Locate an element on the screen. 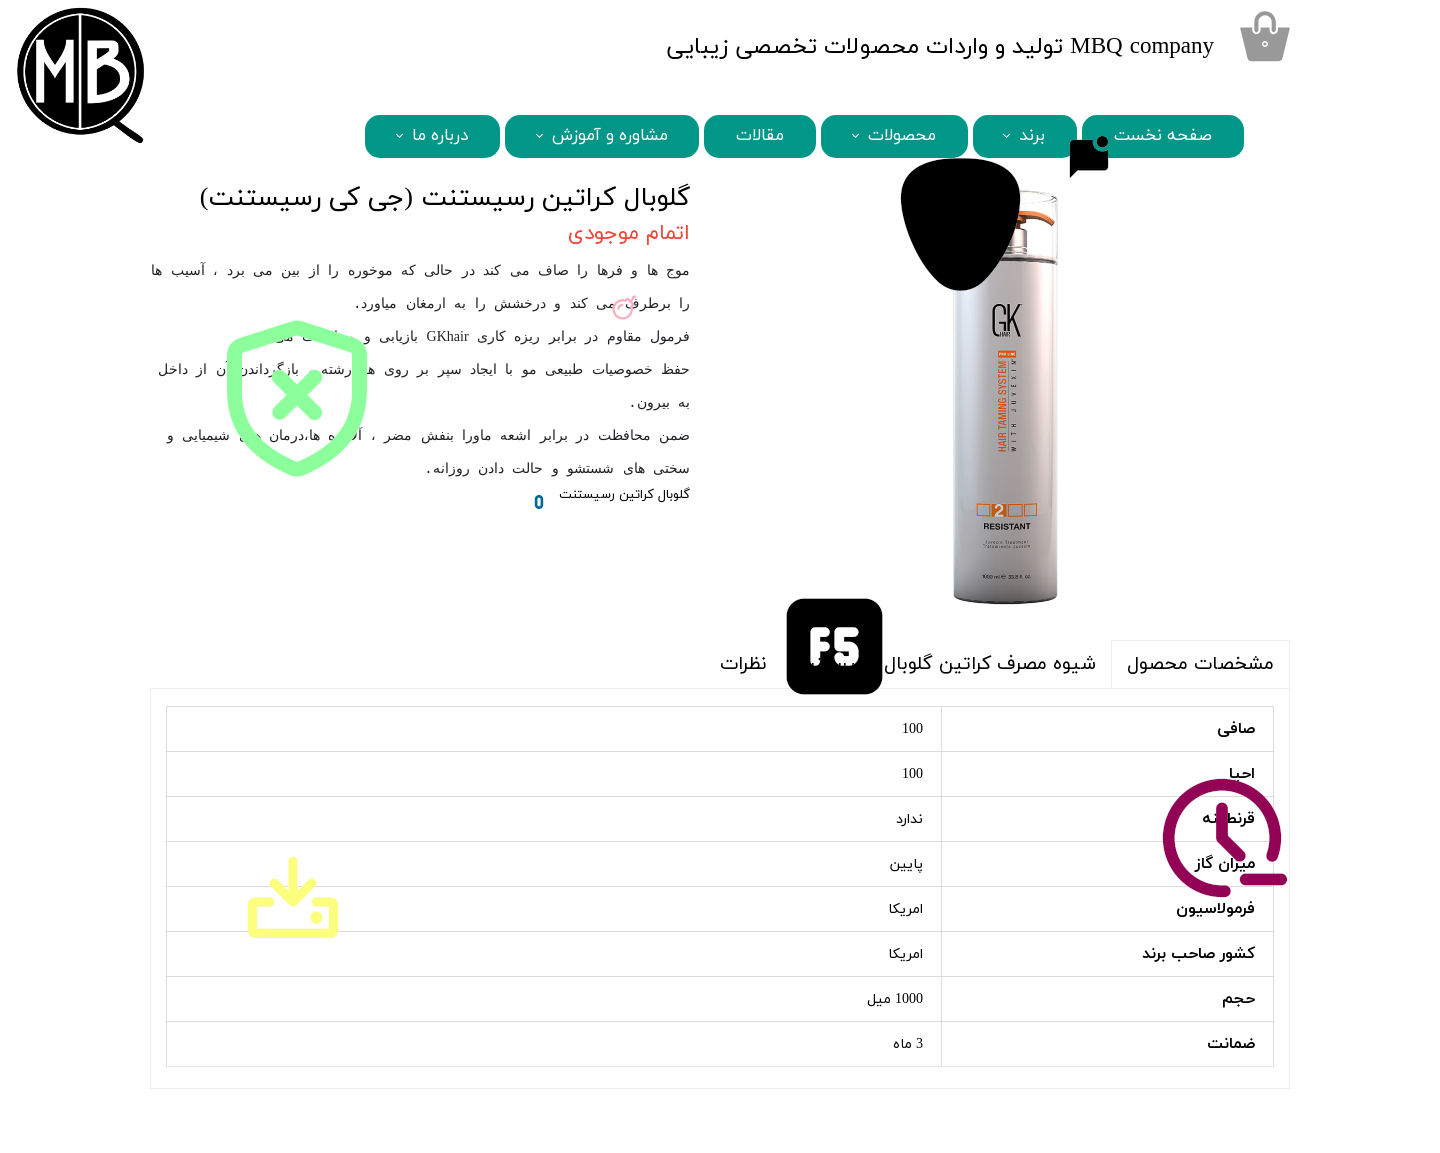 The image size is (1440, 1153). access guitar or music tools is located at coordinates (960, 224).